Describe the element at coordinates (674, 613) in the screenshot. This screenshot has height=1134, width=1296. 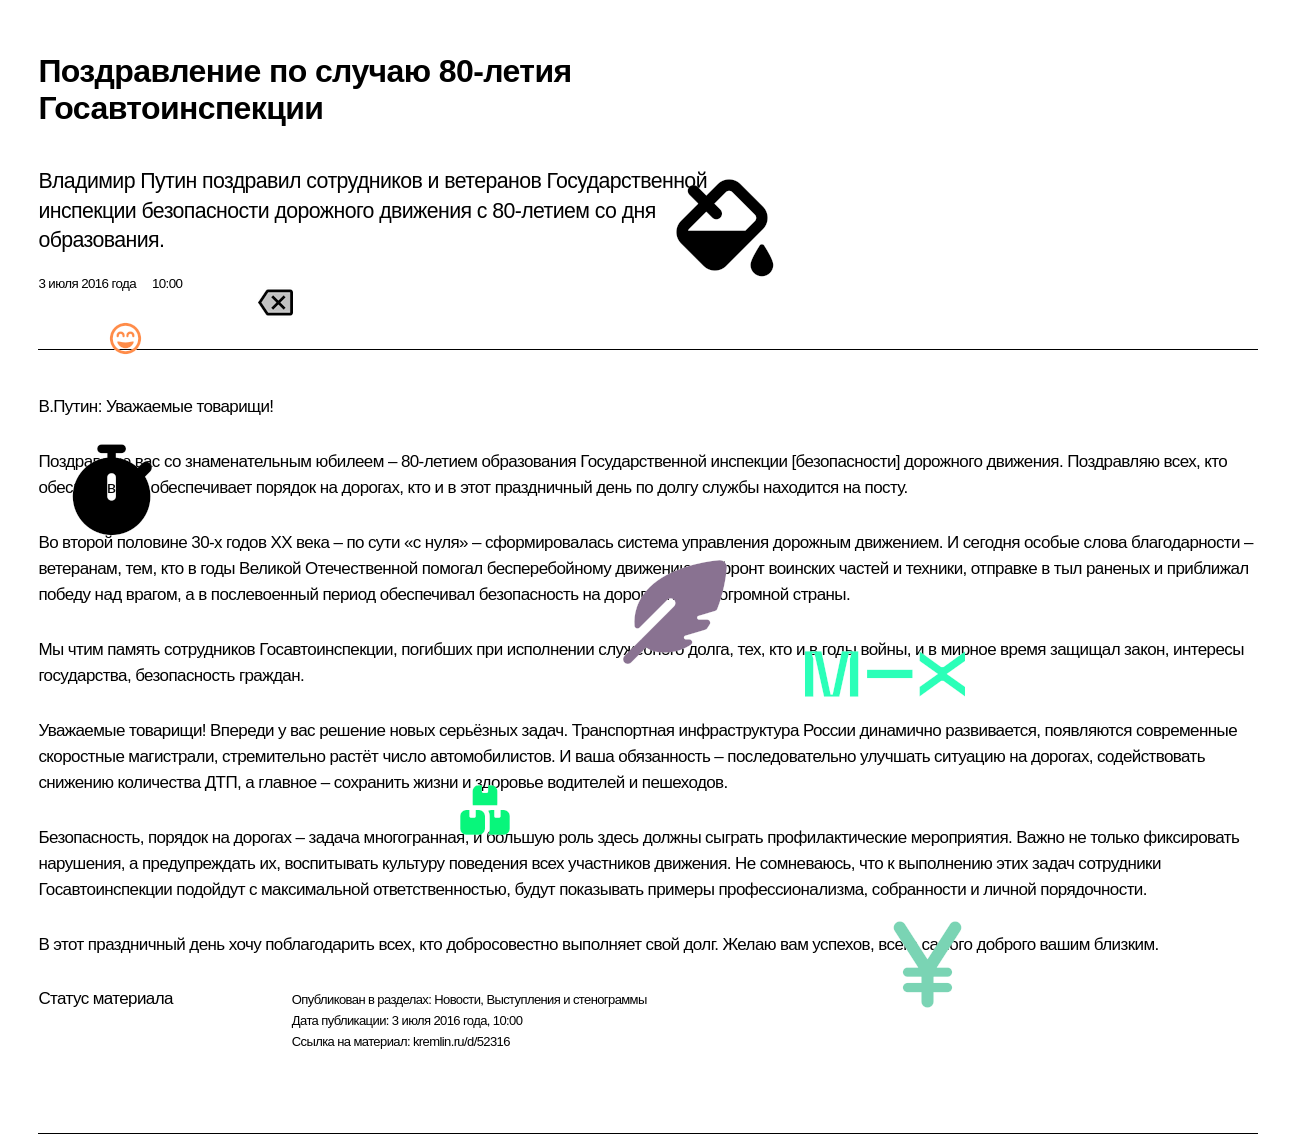
I see `compose a new message or note` at that location.